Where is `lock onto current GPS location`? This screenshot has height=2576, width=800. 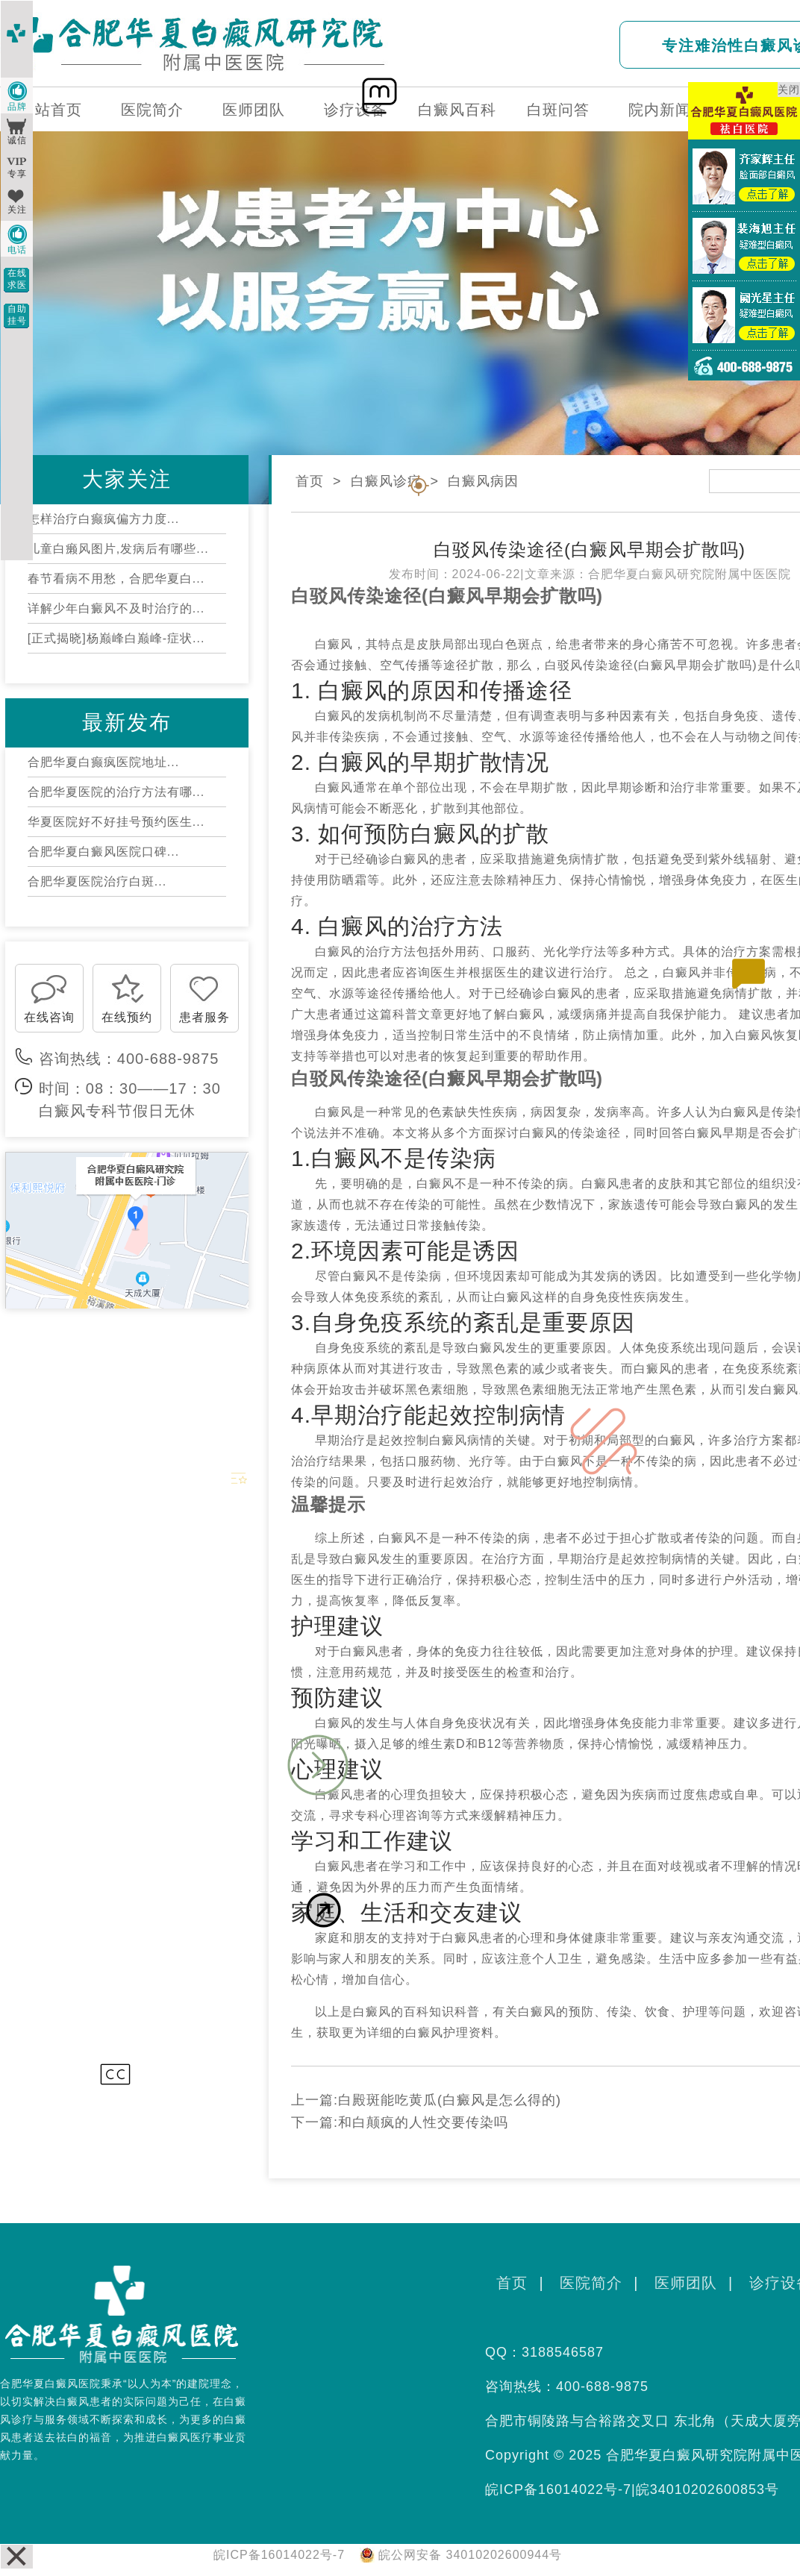 lock onto current GPS location is located at coordinates (419, 486).